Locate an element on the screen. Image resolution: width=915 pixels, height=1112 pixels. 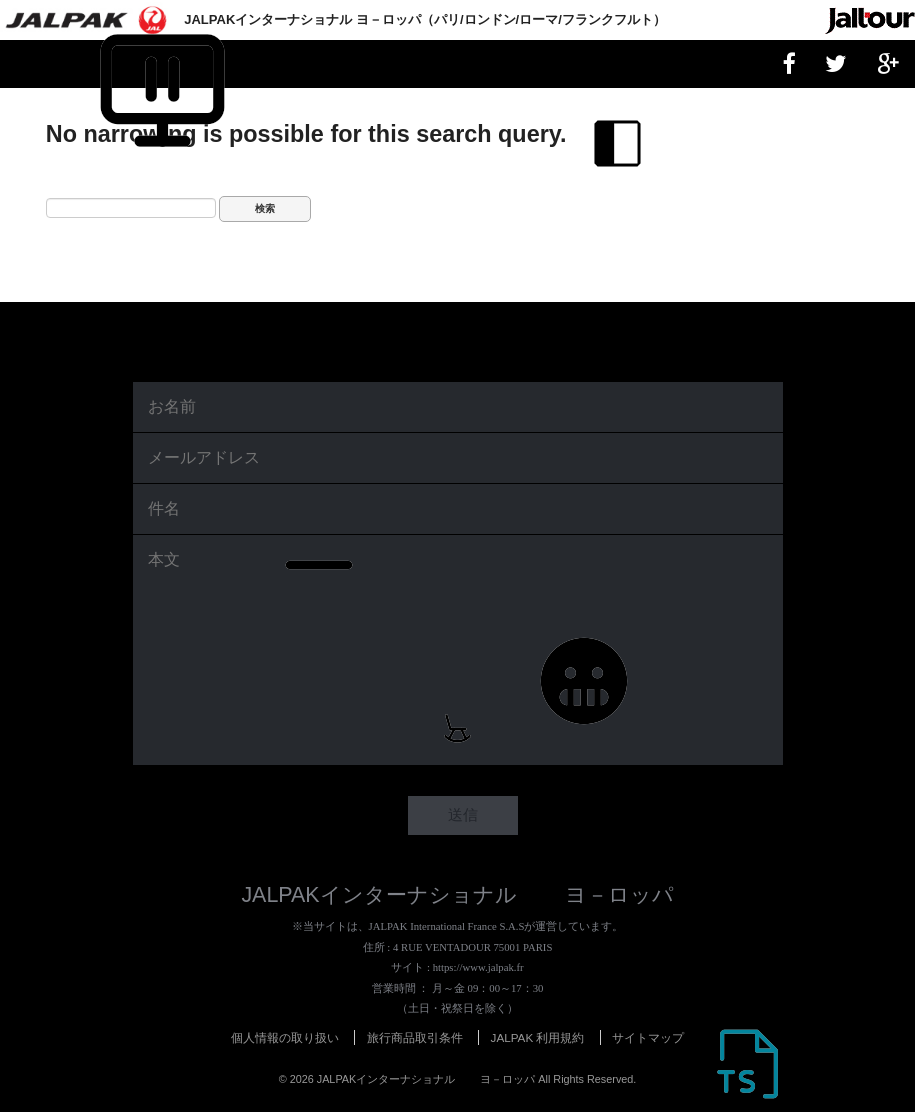
decrease quantity or value is located at coordinates (319, 565).